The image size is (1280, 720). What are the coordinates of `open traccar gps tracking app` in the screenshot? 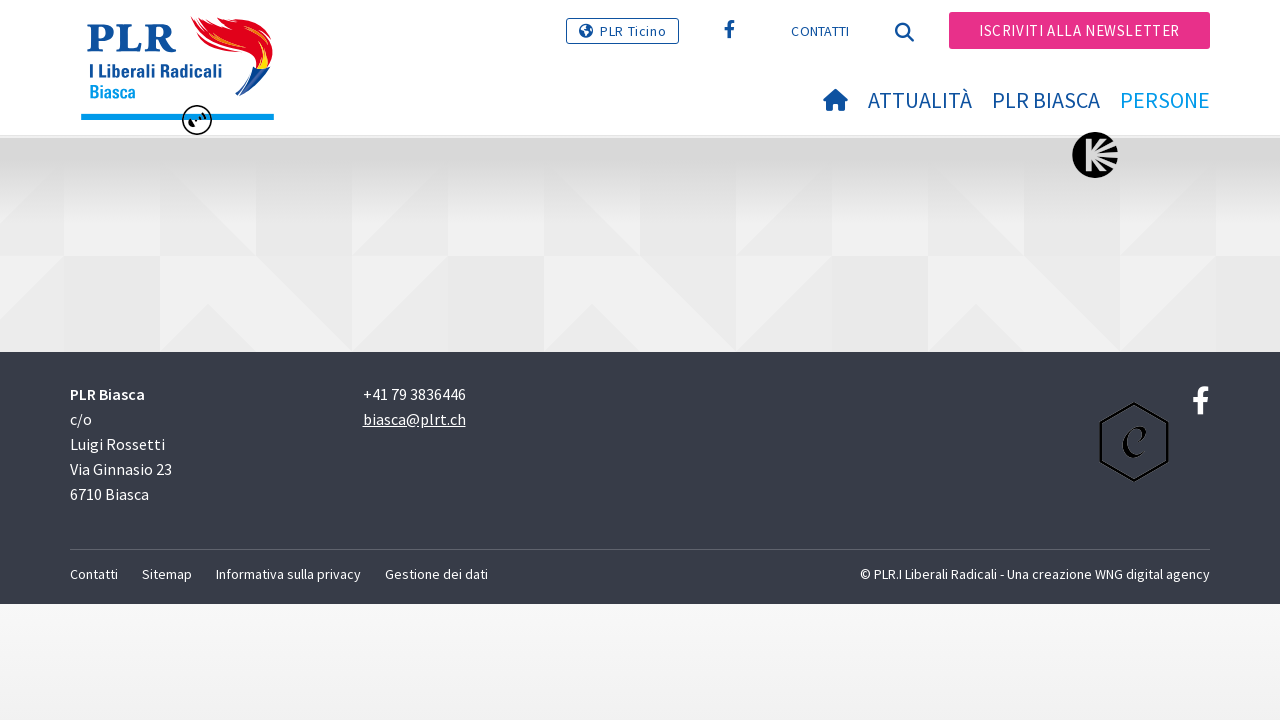 It's located at (197, 120).